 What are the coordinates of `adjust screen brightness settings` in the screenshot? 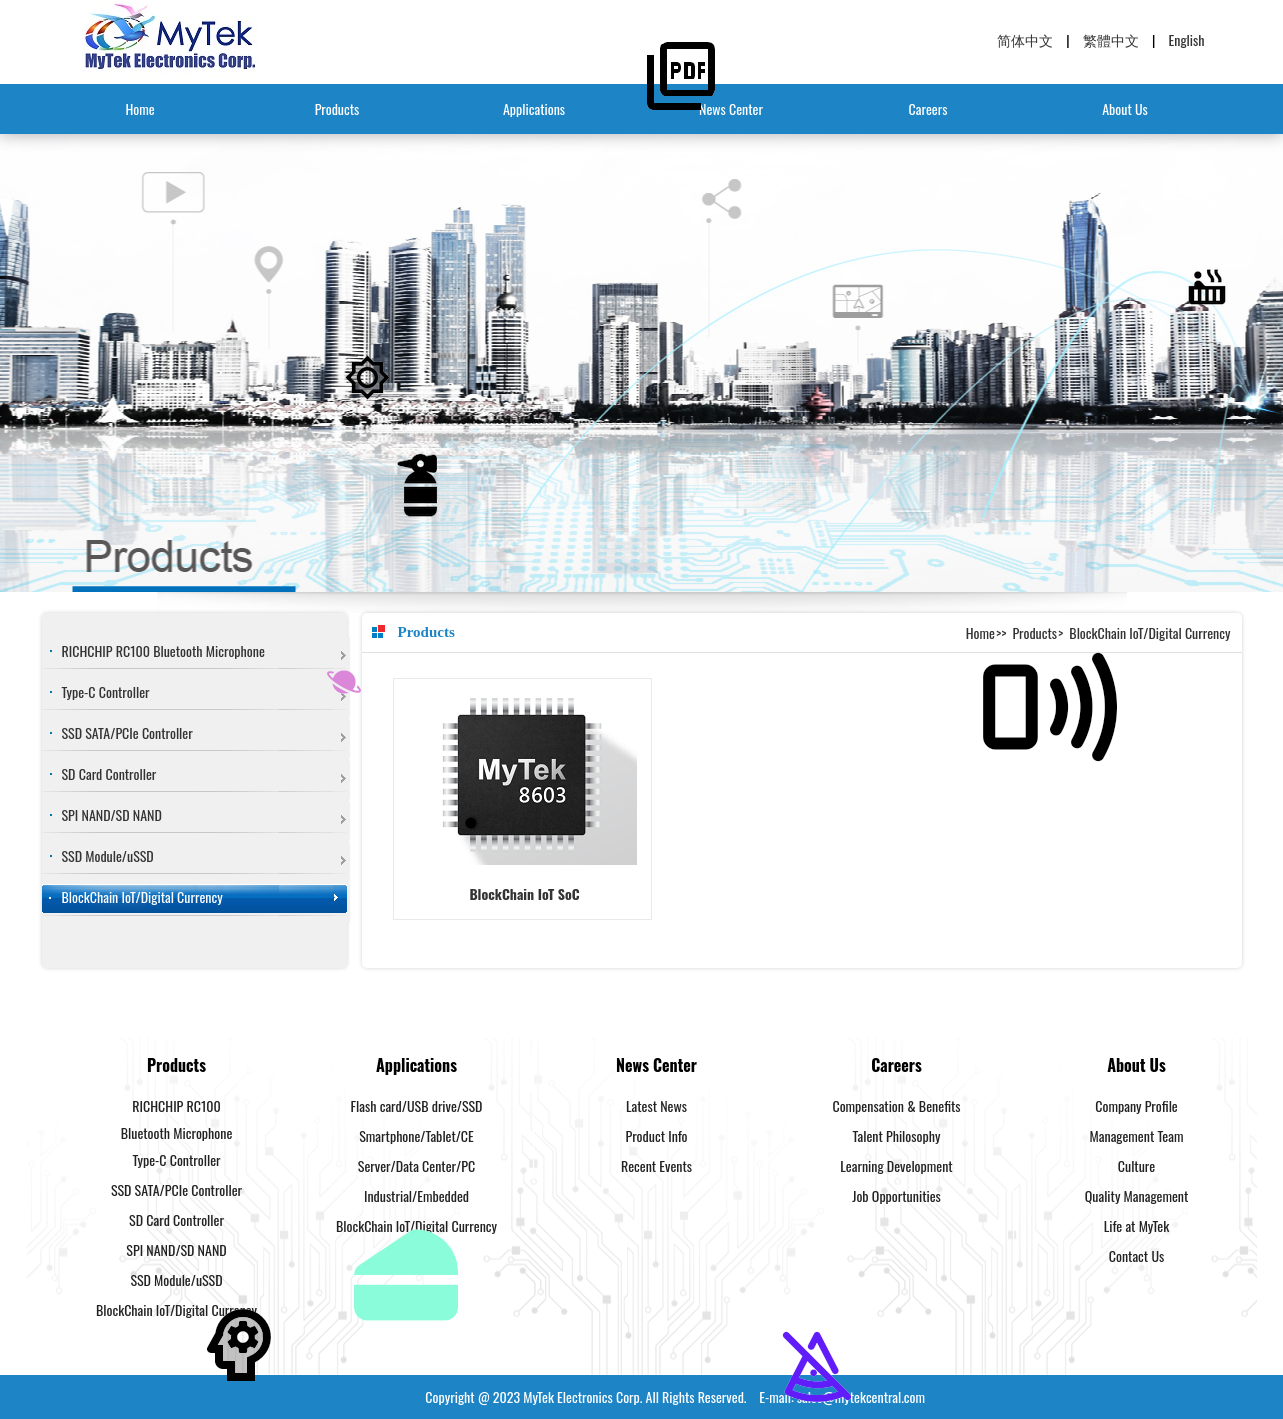 It's located at (367, 377).